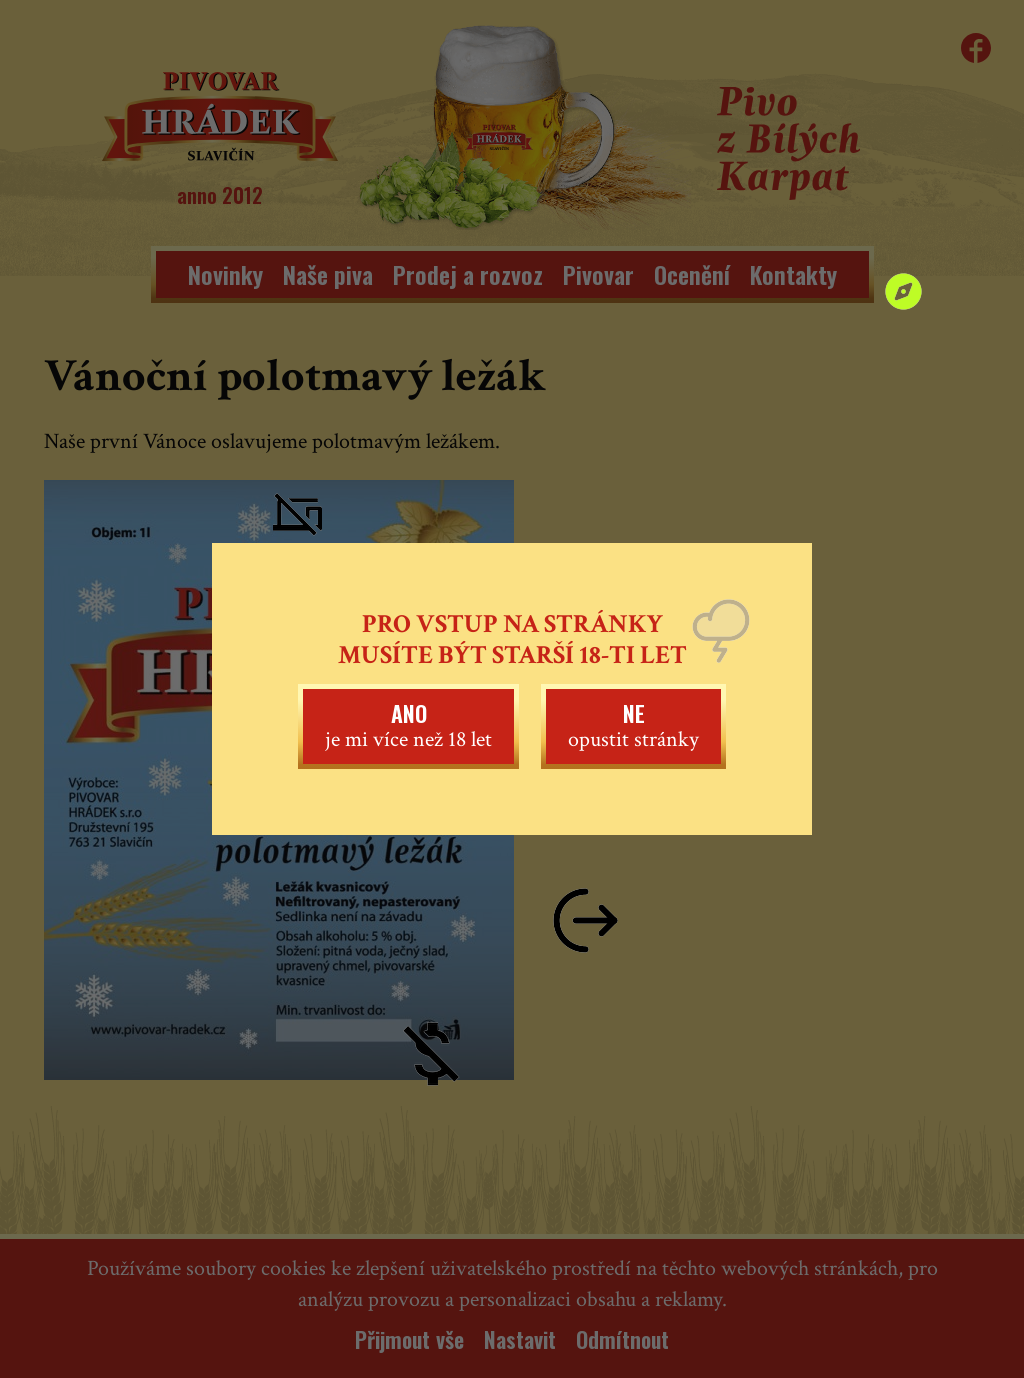 The height and width of the screenshot is (1378, 1024). Describe the element at coordinates (585, 920) in the screenshot. I see `exit or log out of current session` at that location.